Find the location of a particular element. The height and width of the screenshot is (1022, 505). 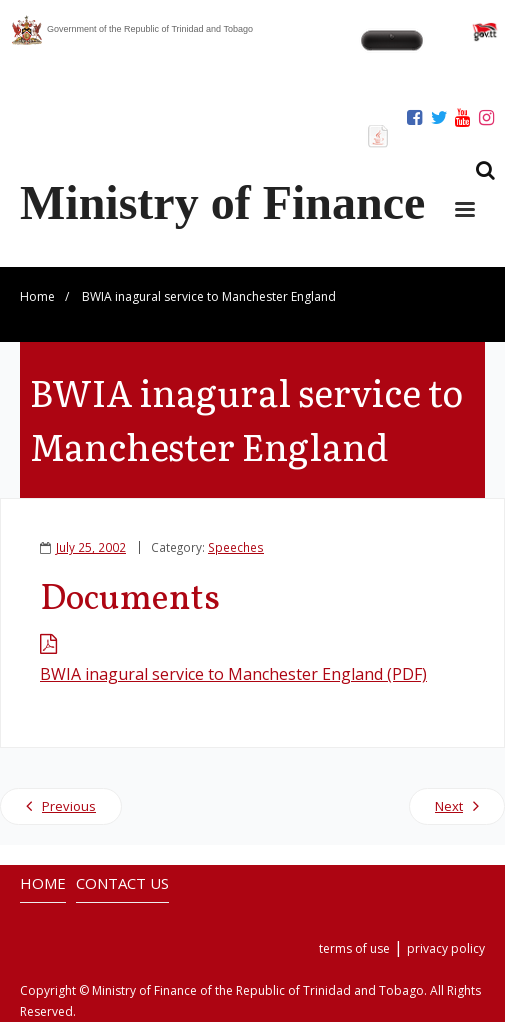

indicates a java source code file is located at coordinates (378, 136).